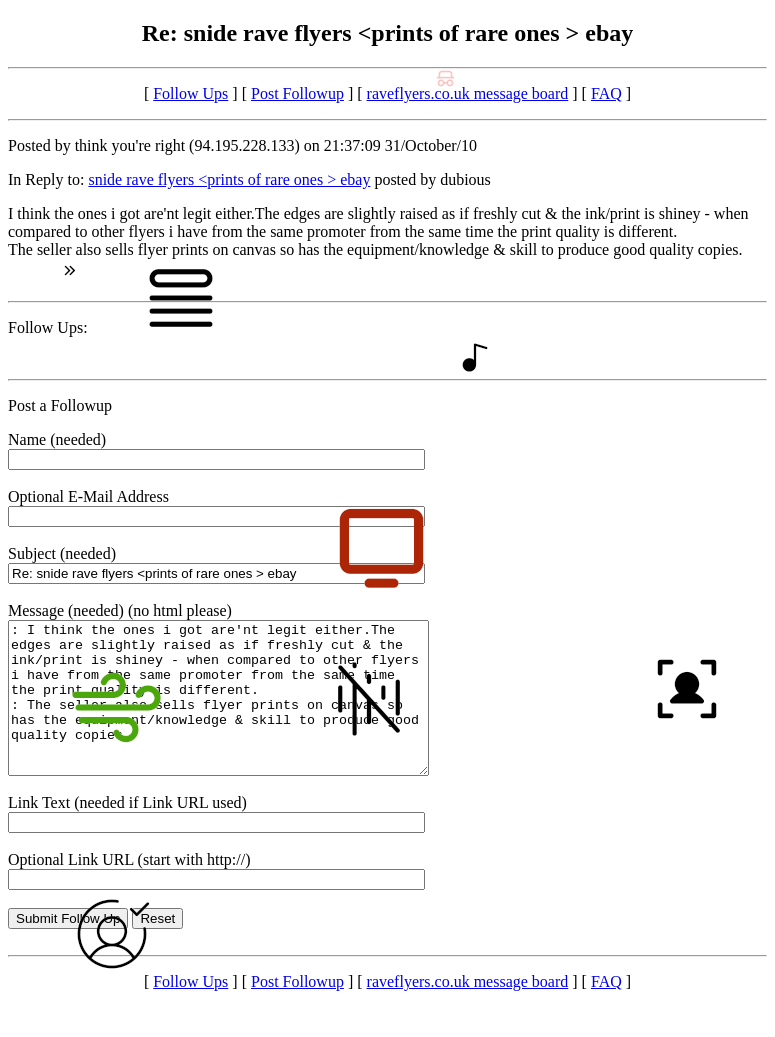  What do you see at coordinates (116, 707) in the screenshot?
I see `indicates current wind conditions` at bounding box center [116, 707].